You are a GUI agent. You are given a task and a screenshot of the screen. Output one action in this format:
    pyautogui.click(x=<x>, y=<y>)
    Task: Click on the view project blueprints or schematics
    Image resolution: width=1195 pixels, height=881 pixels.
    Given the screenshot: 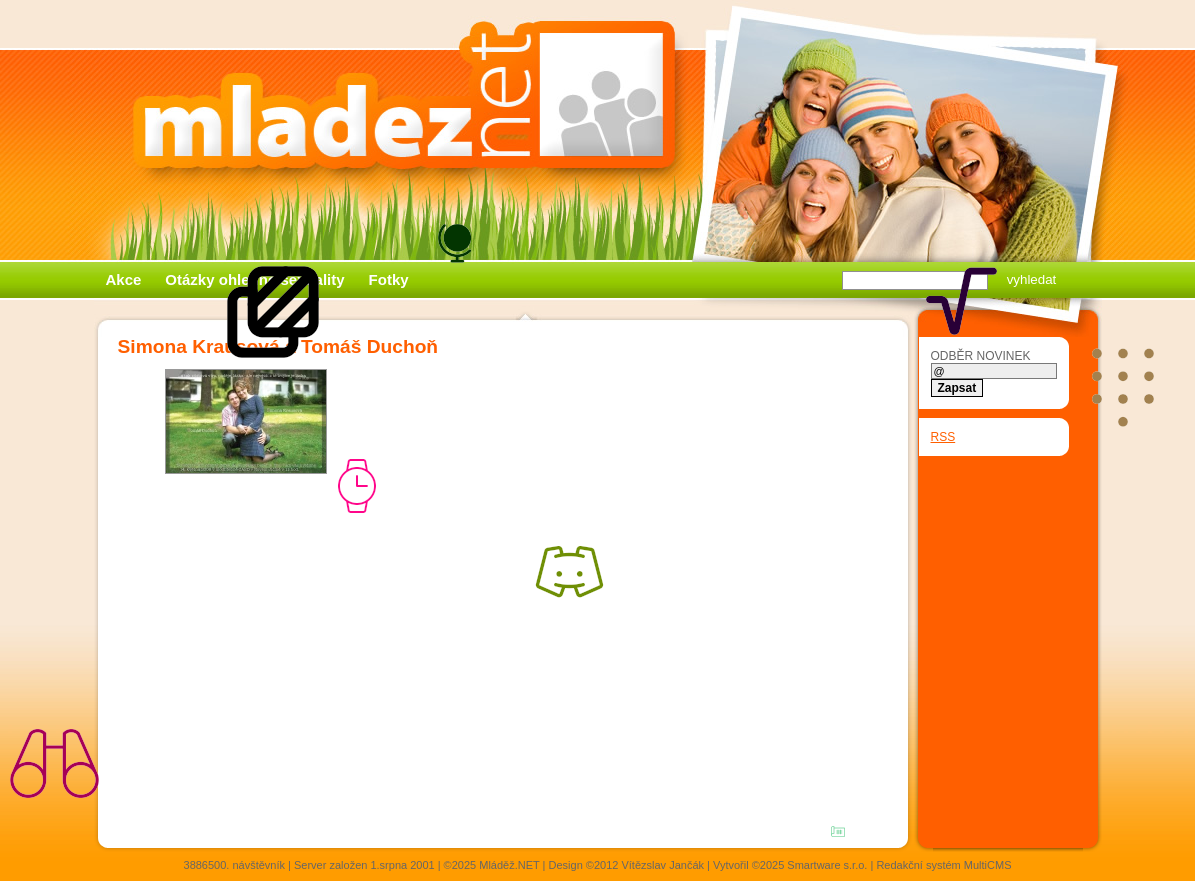 What is the action you would take?
    pyautogui.click(x=838, y=832)
    